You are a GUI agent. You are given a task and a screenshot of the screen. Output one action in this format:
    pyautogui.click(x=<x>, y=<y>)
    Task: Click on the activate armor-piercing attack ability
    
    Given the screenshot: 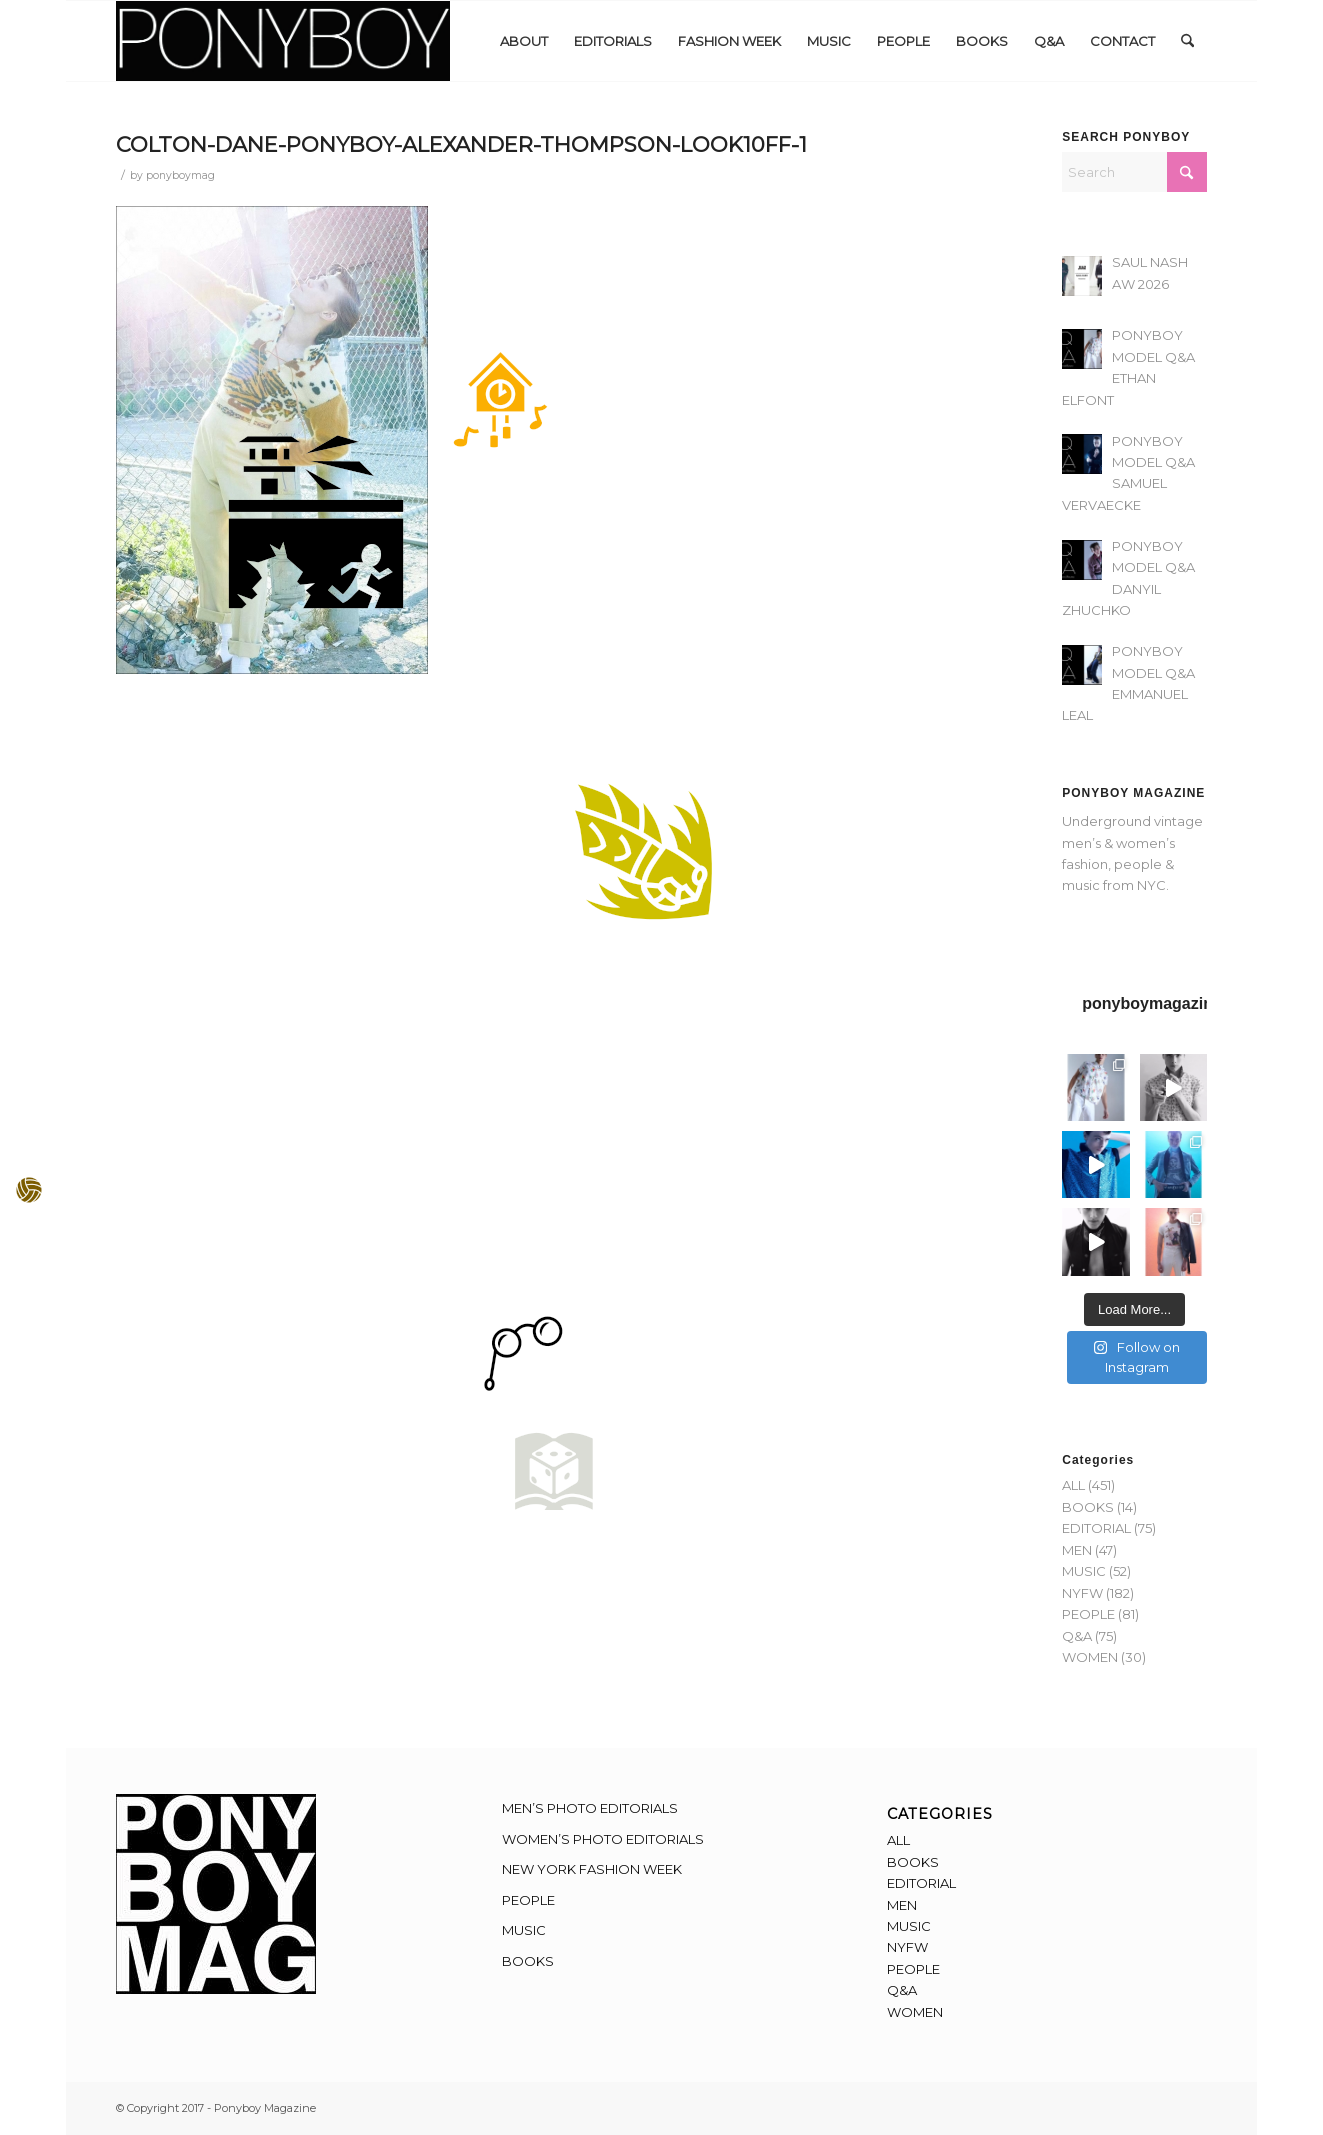 What is the action you would take?
    pyautogui.click(x=643, y=851)
    